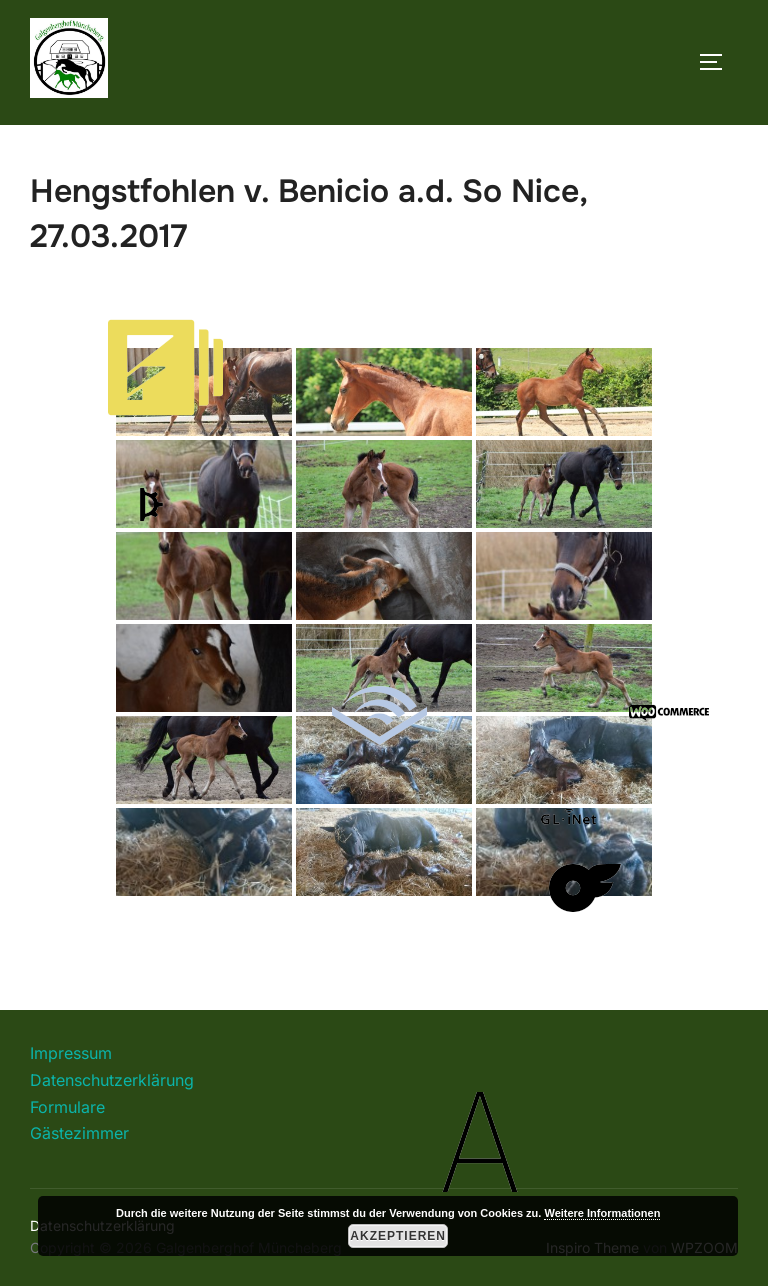 Image resolution: width=768 pixels, height=1286 pixels. What do you see at coordinates (480, 1142) in the screenshot?
I see `A-Frame VR framework logo` at bounding box center [480, 1142].